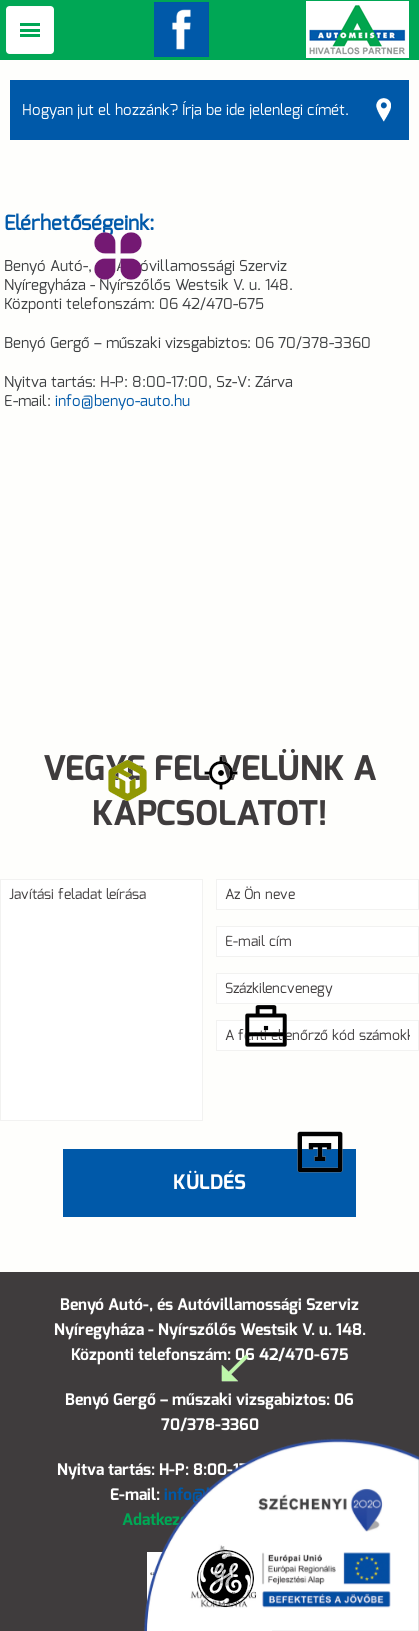 The width and height of the screenshot is (419, 1631). What do you see at coordinates (225, 1578) in the screenshot?
I see `General Electric company logo` at bounding box center [225, 1578].